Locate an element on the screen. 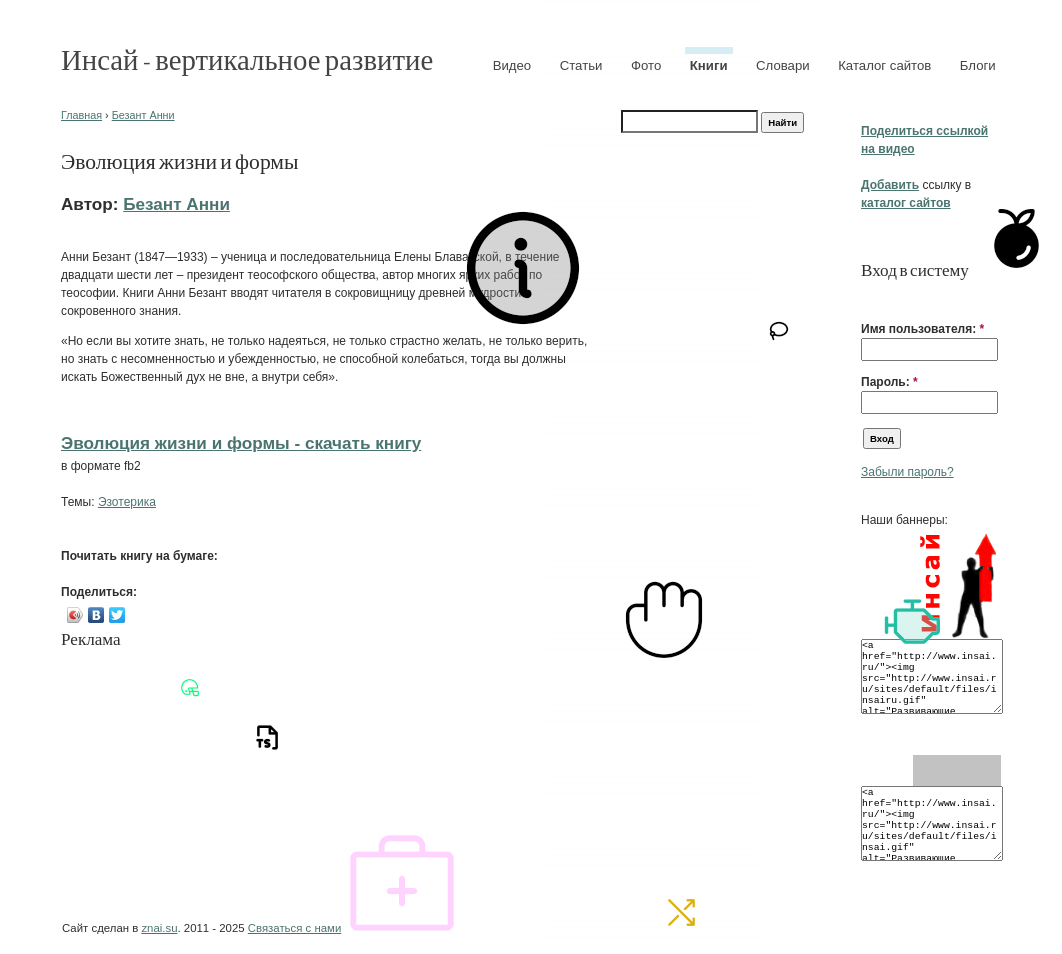 The image size is (1062, 954). access first aid or medical resources is located at coordinates (402, 887).